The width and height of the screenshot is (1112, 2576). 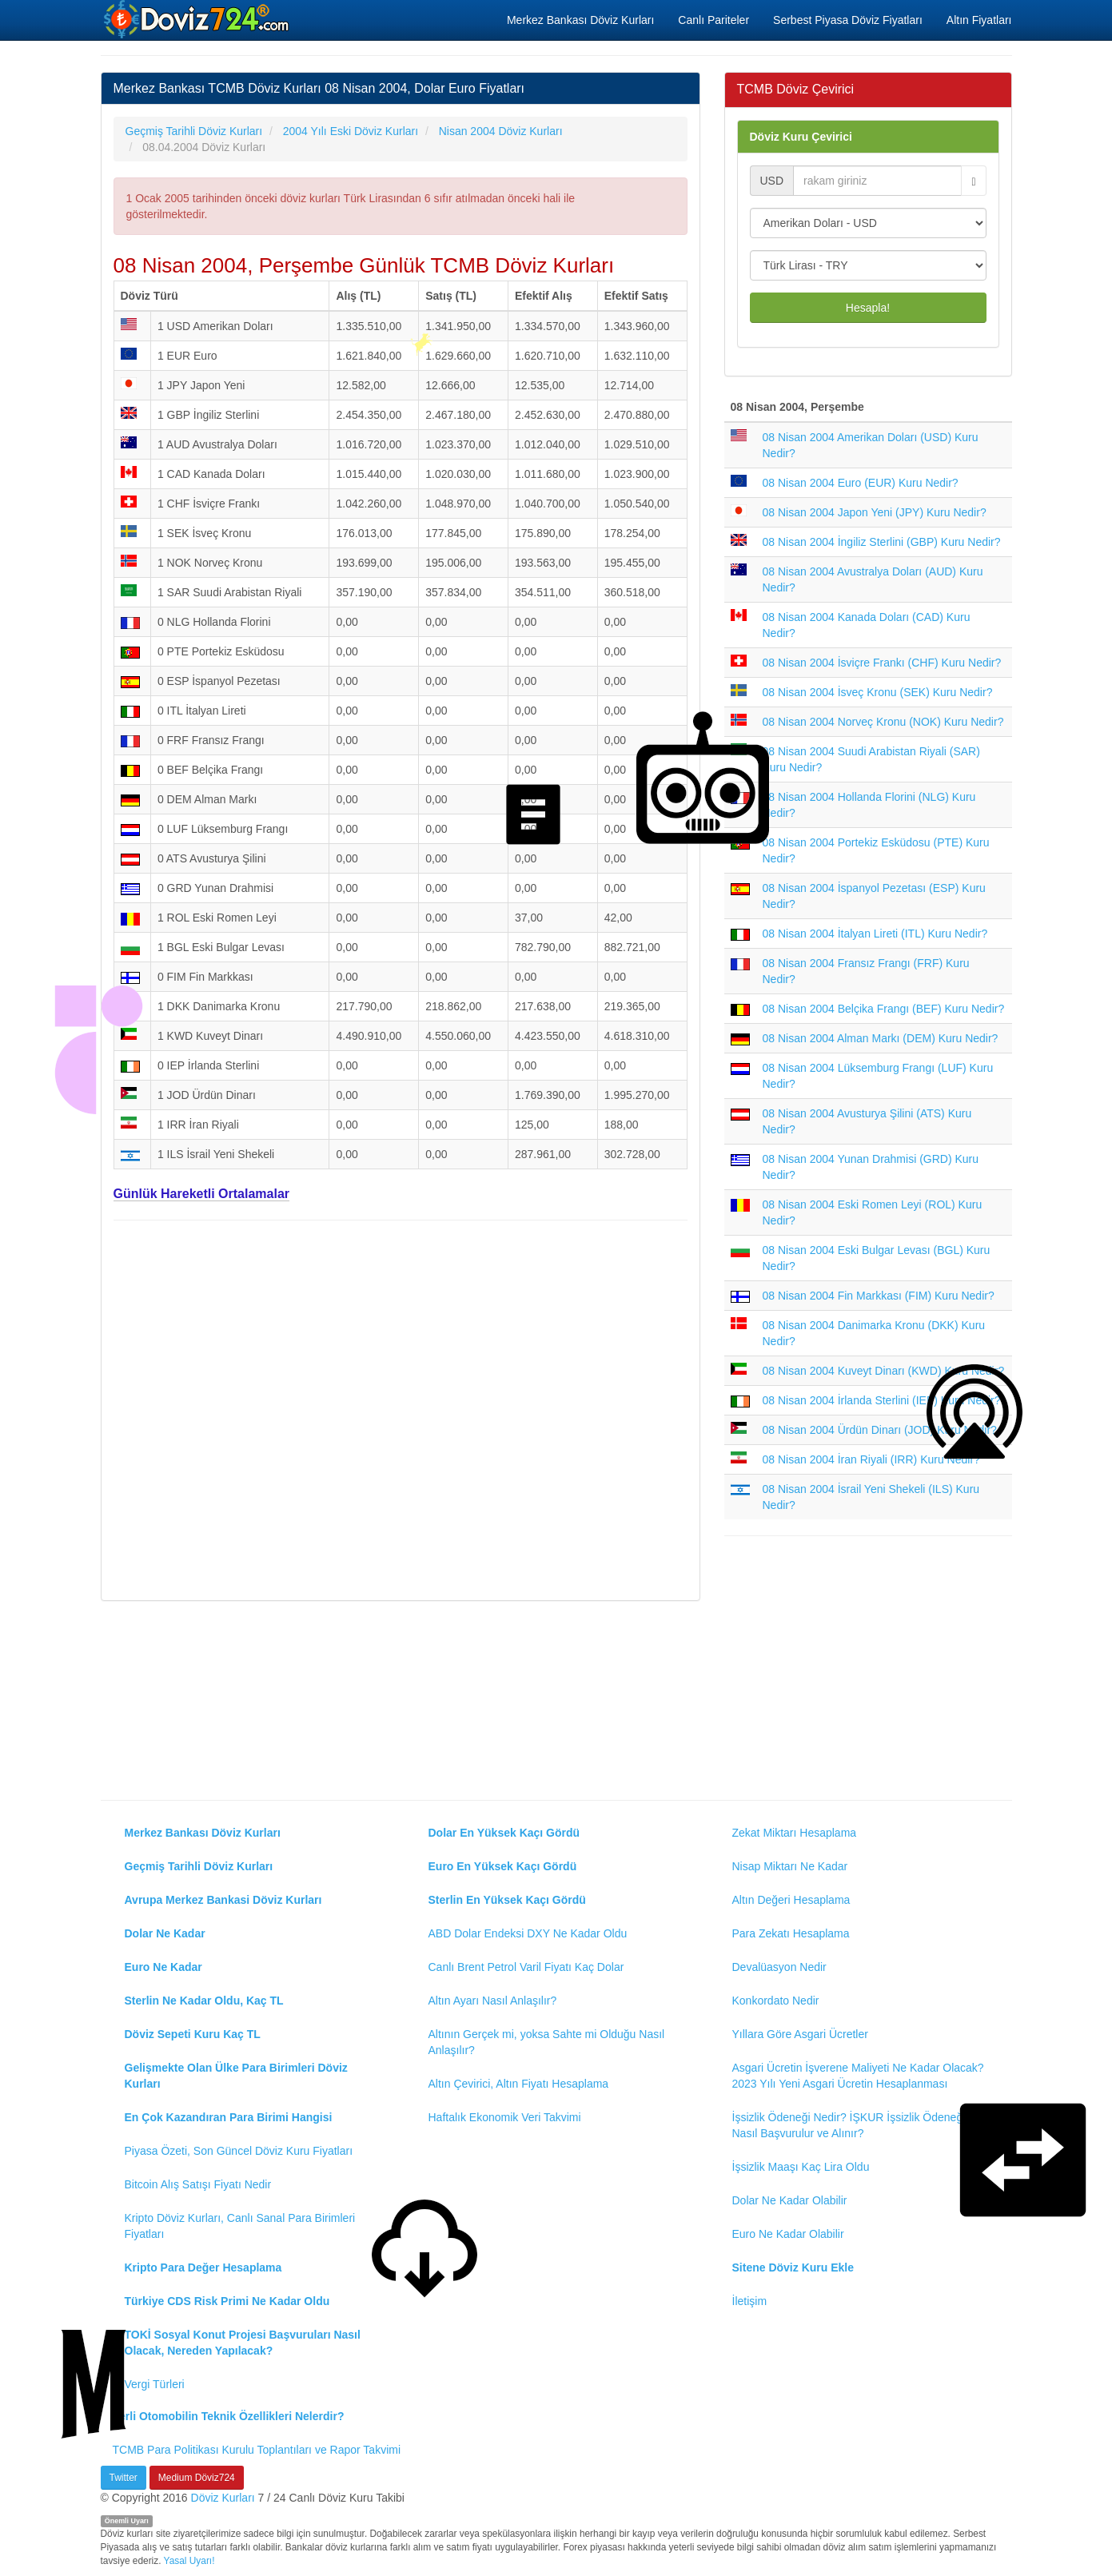 I want to click on radix ui library logo, so click(x=98, y=1049).